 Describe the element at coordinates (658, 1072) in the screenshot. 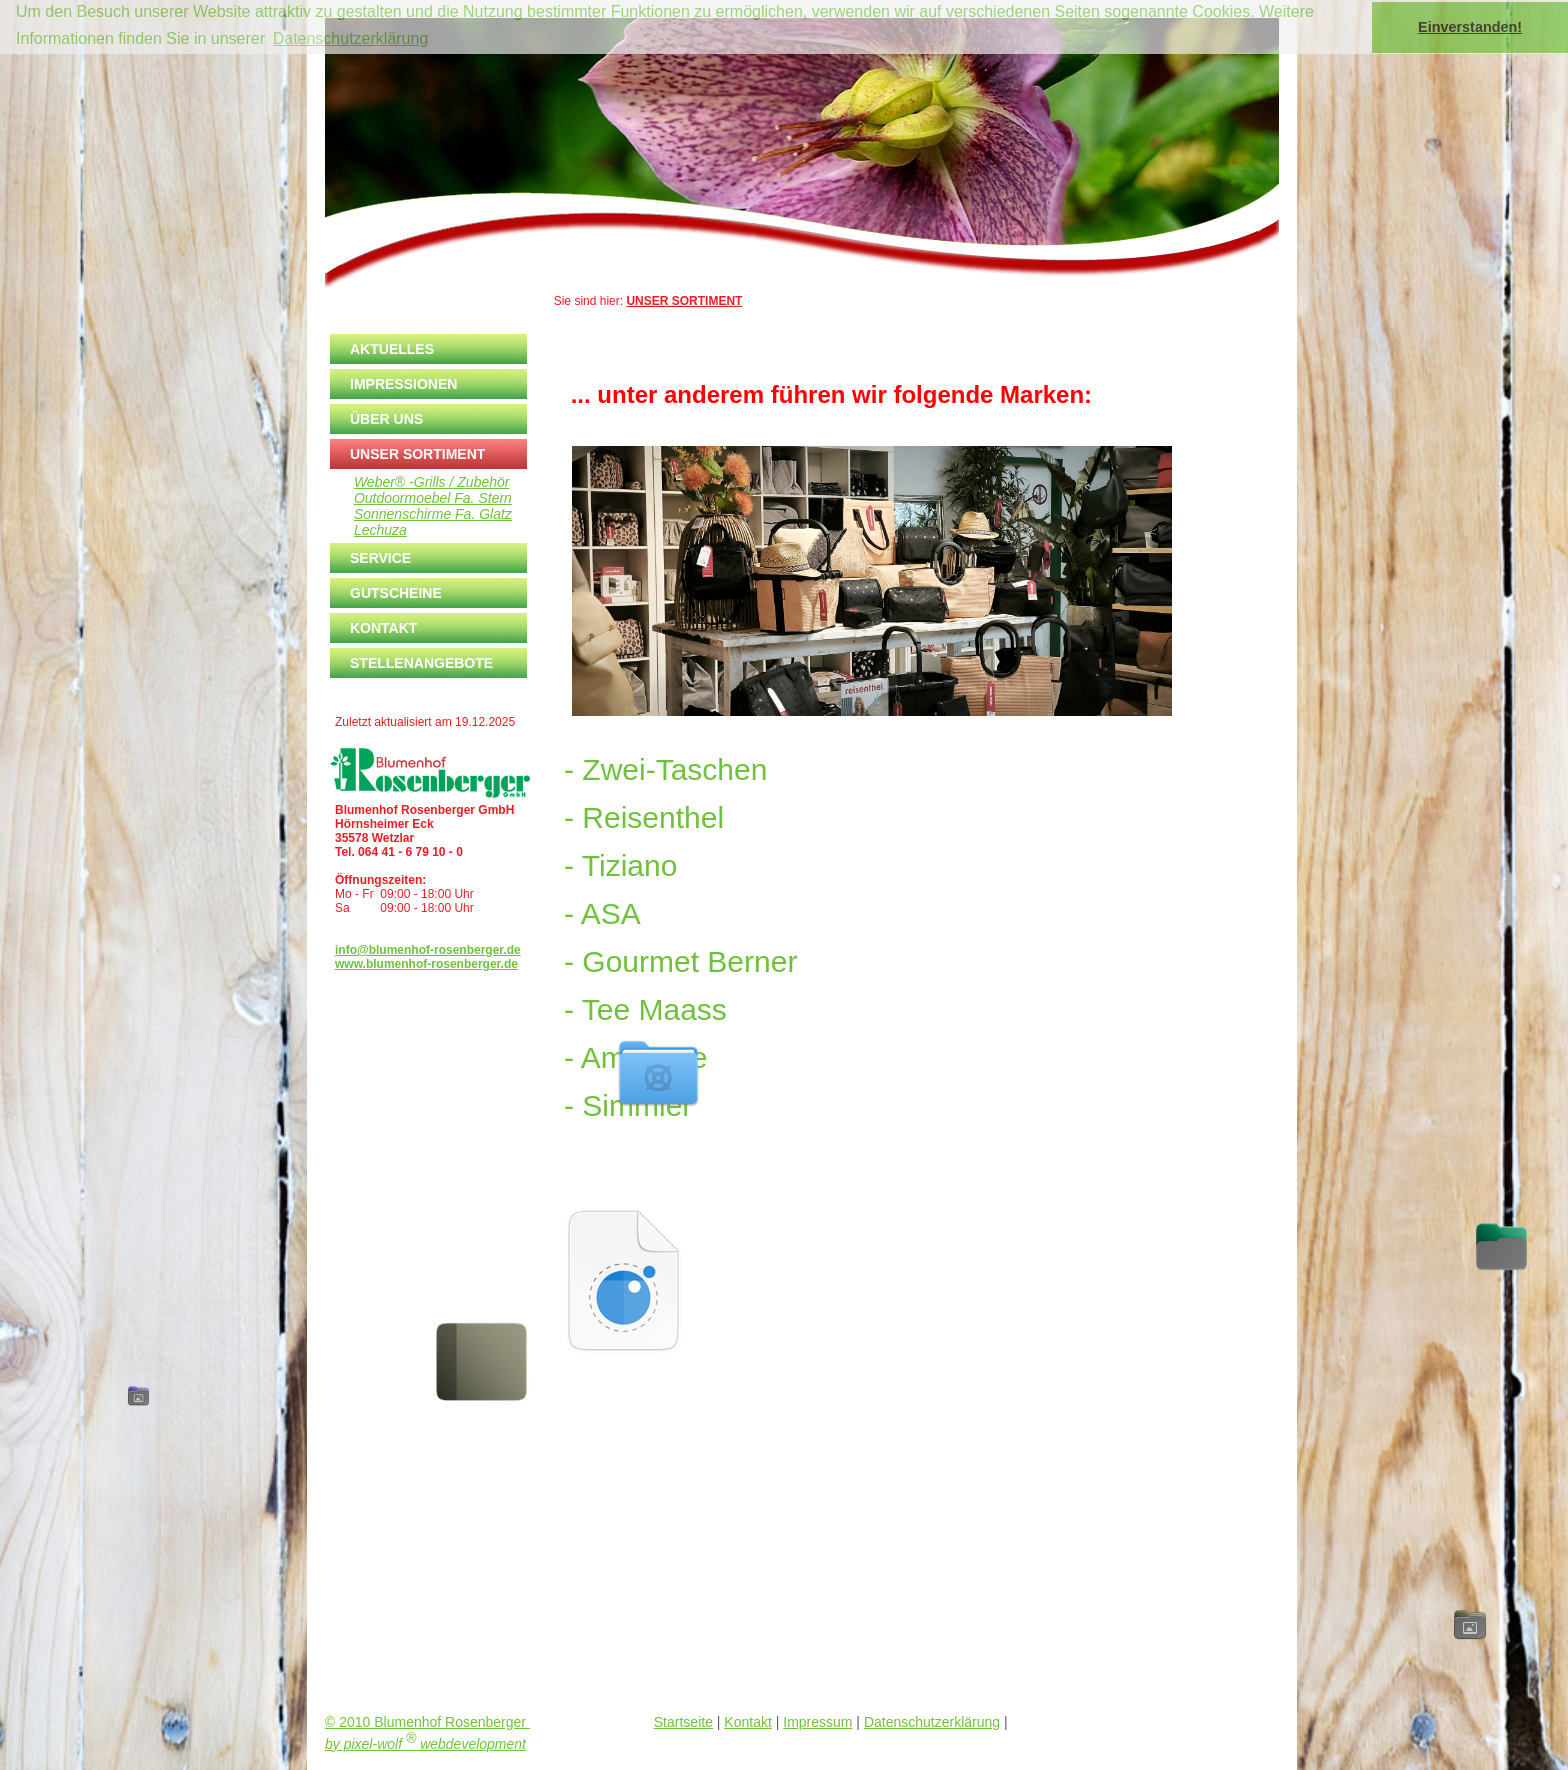

I see `access support files and resources` at that location.